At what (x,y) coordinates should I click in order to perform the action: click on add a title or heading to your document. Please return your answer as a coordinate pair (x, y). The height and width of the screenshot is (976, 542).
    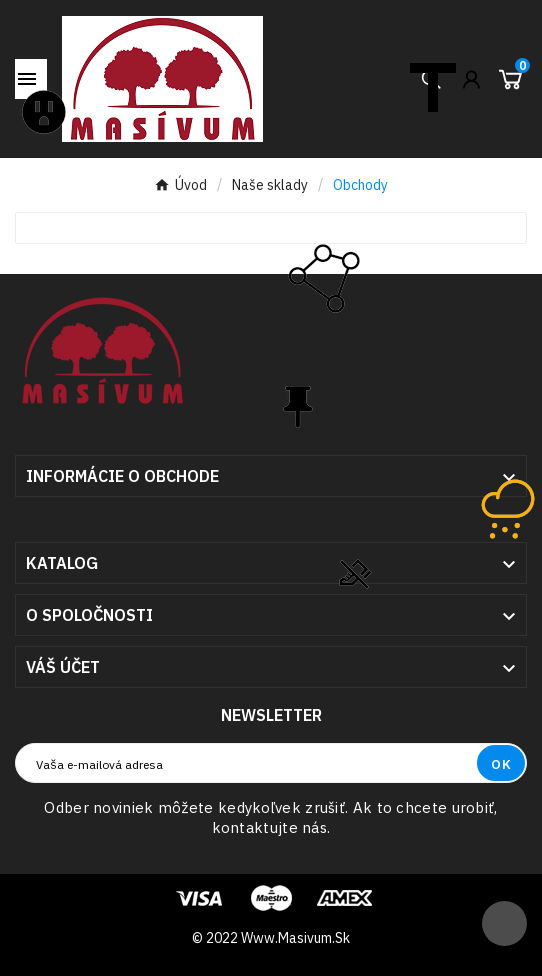
    Looking at the image, I should click on (433, 89).